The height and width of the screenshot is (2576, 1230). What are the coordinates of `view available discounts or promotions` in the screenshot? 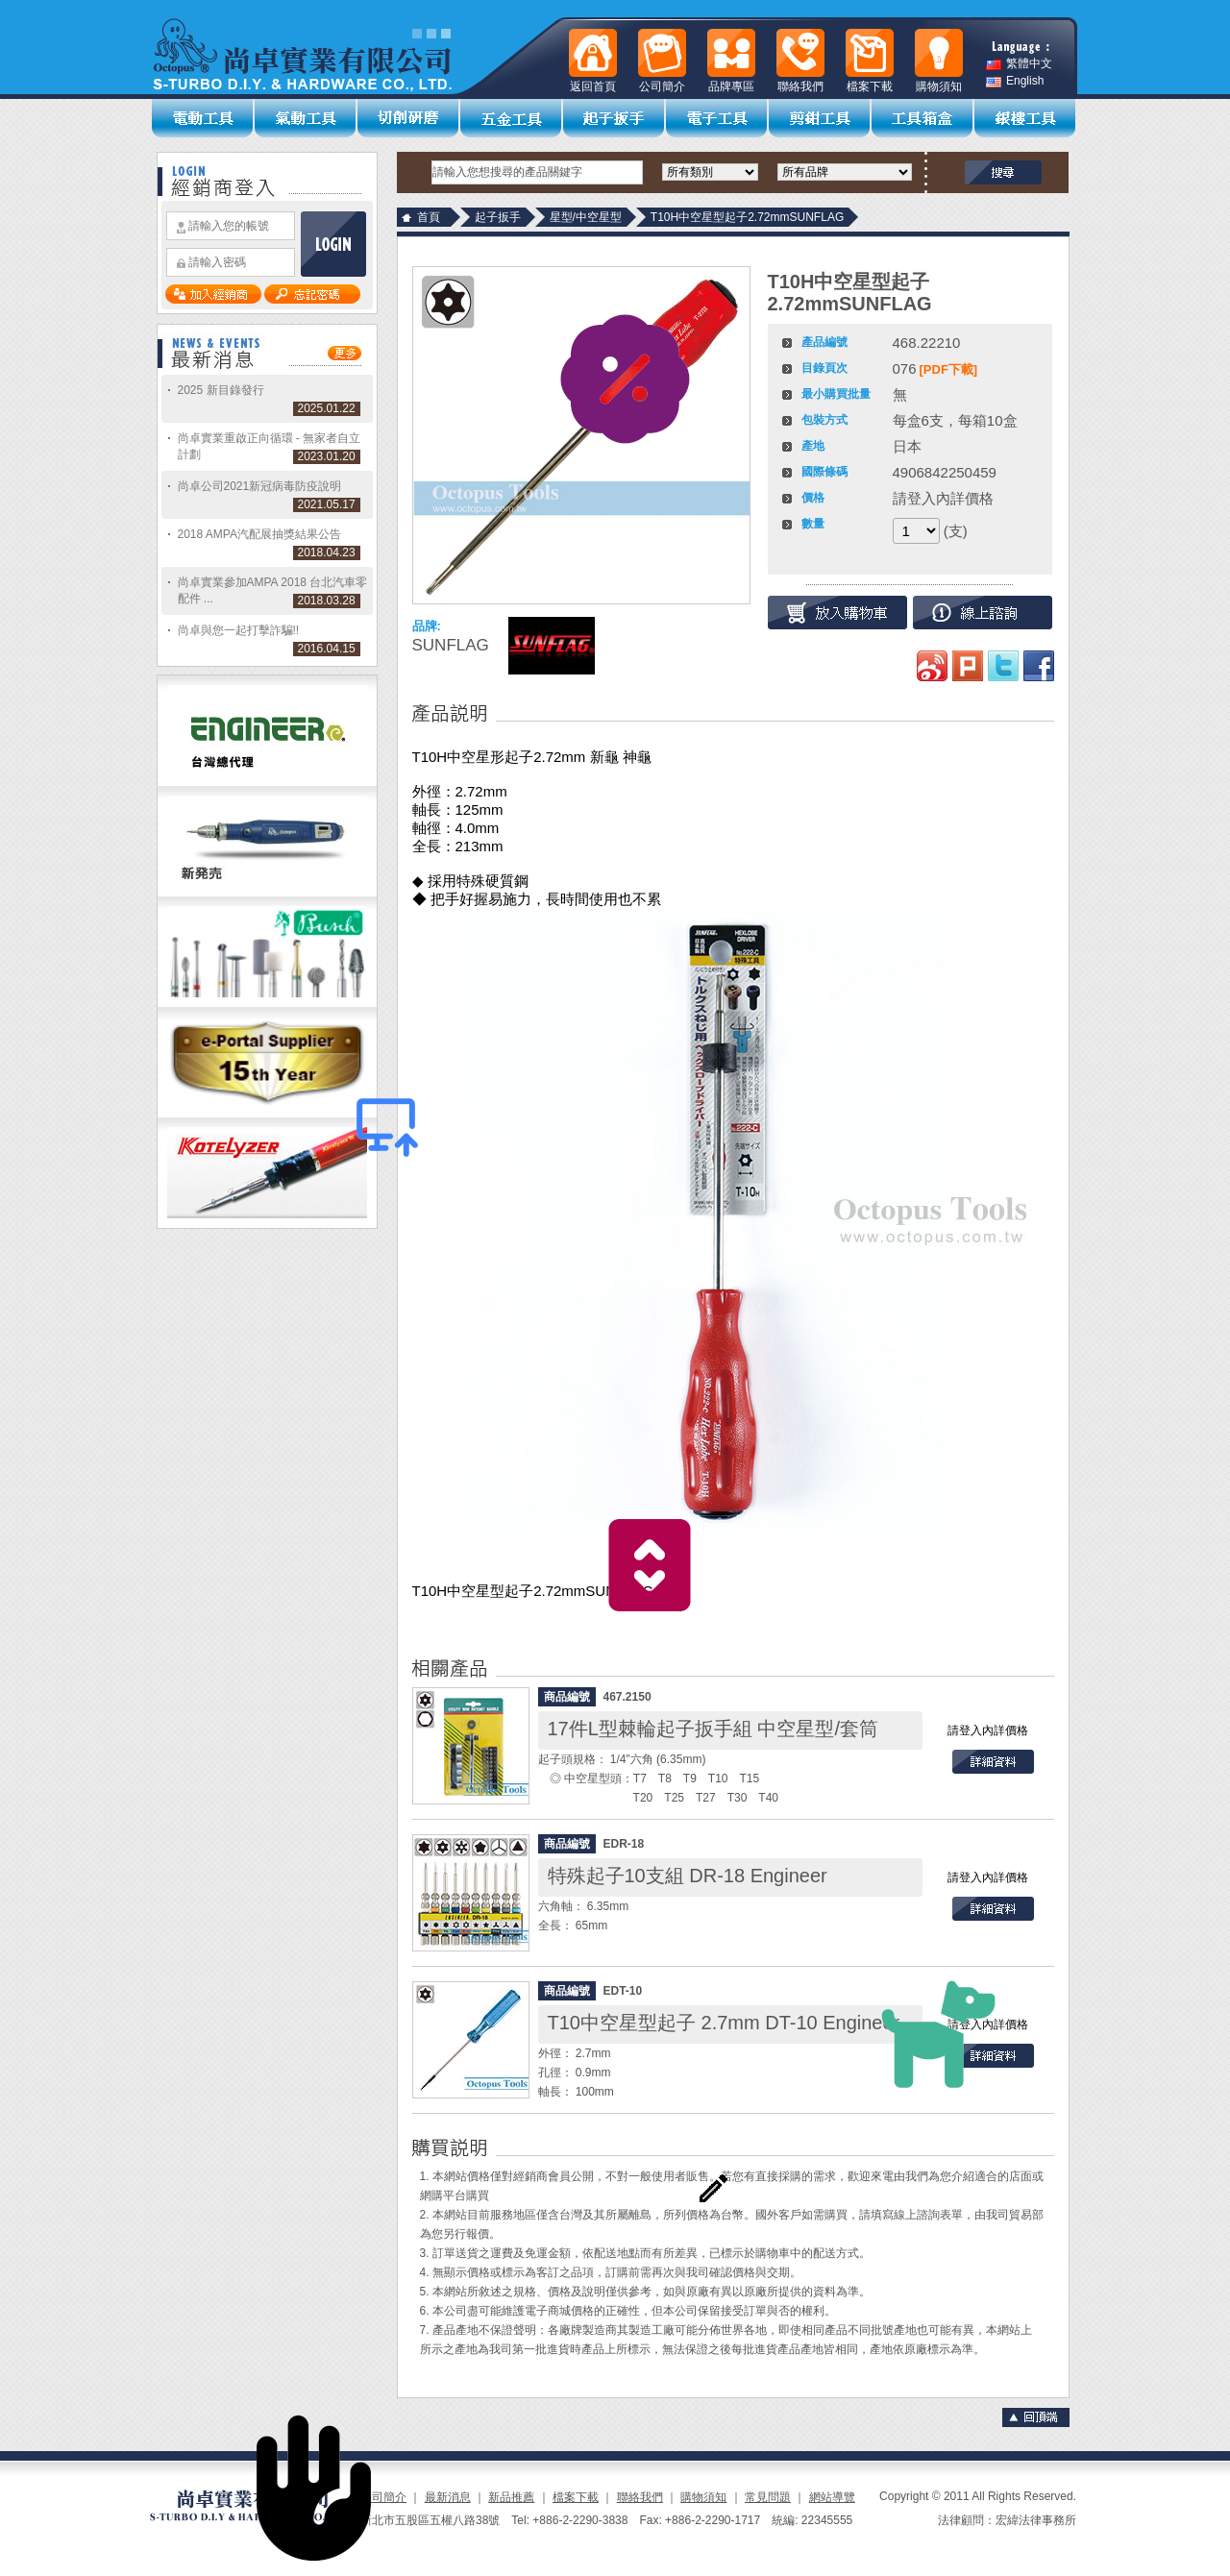 It's located at (625, 379).